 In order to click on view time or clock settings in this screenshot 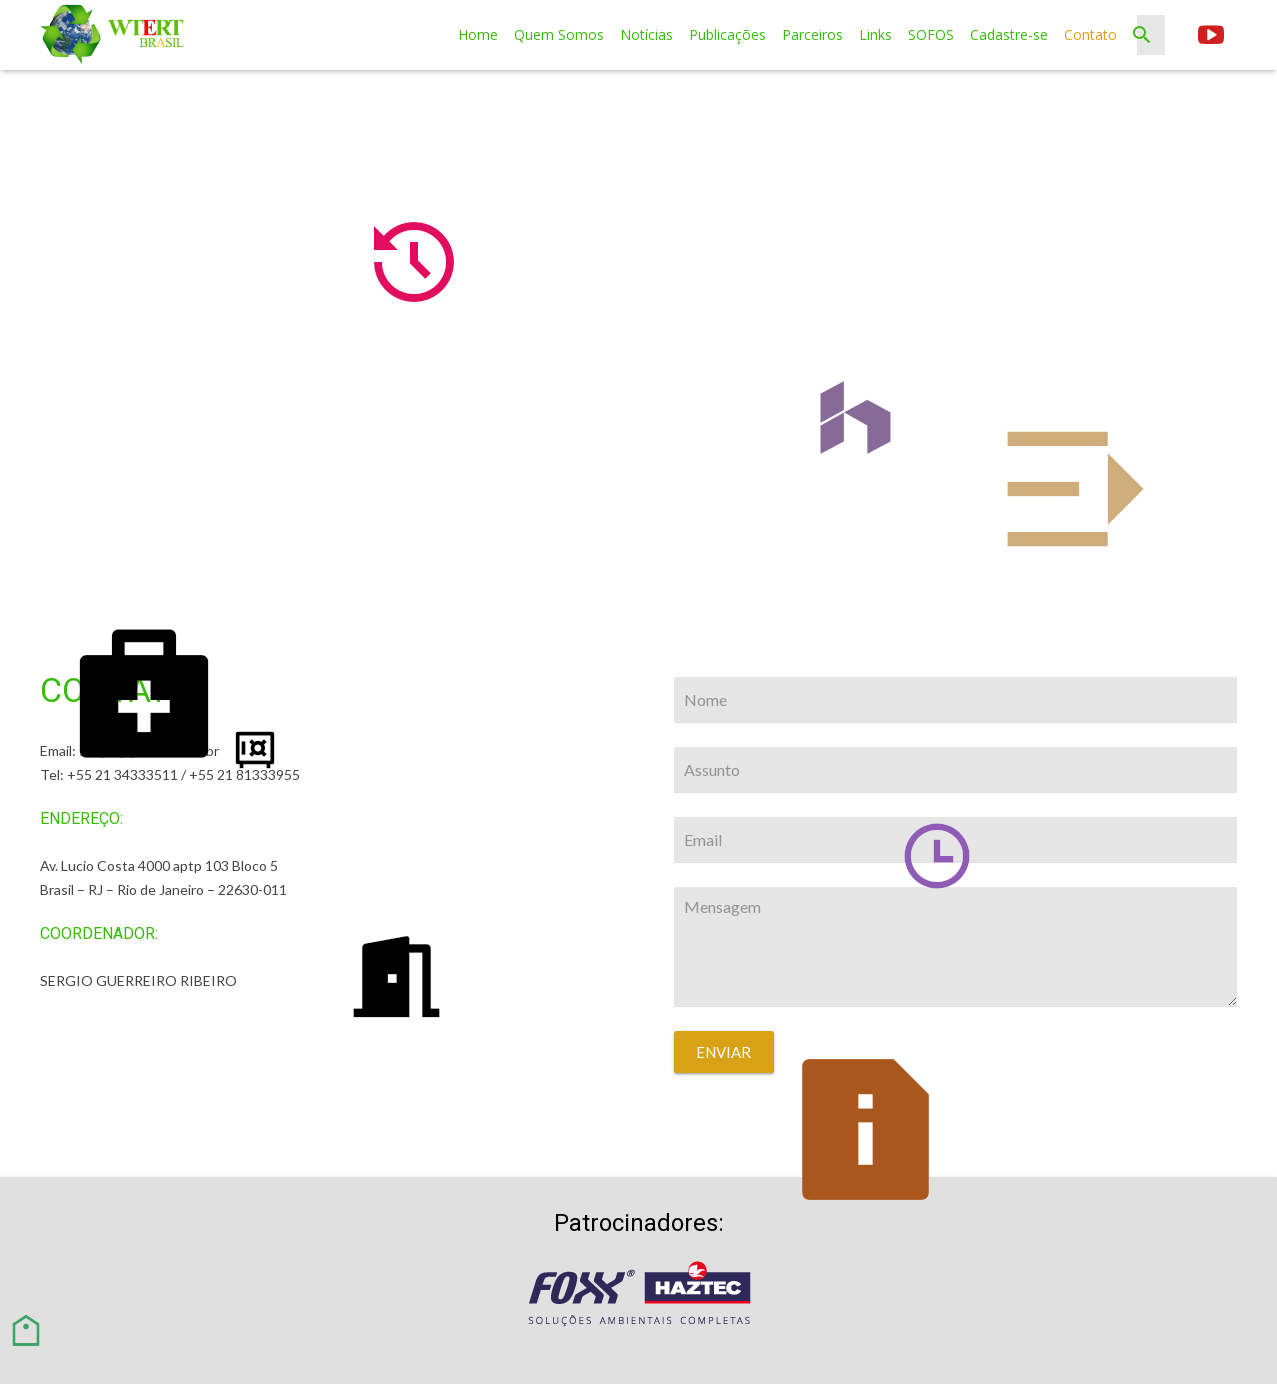, I will do `click(937, 856)`.